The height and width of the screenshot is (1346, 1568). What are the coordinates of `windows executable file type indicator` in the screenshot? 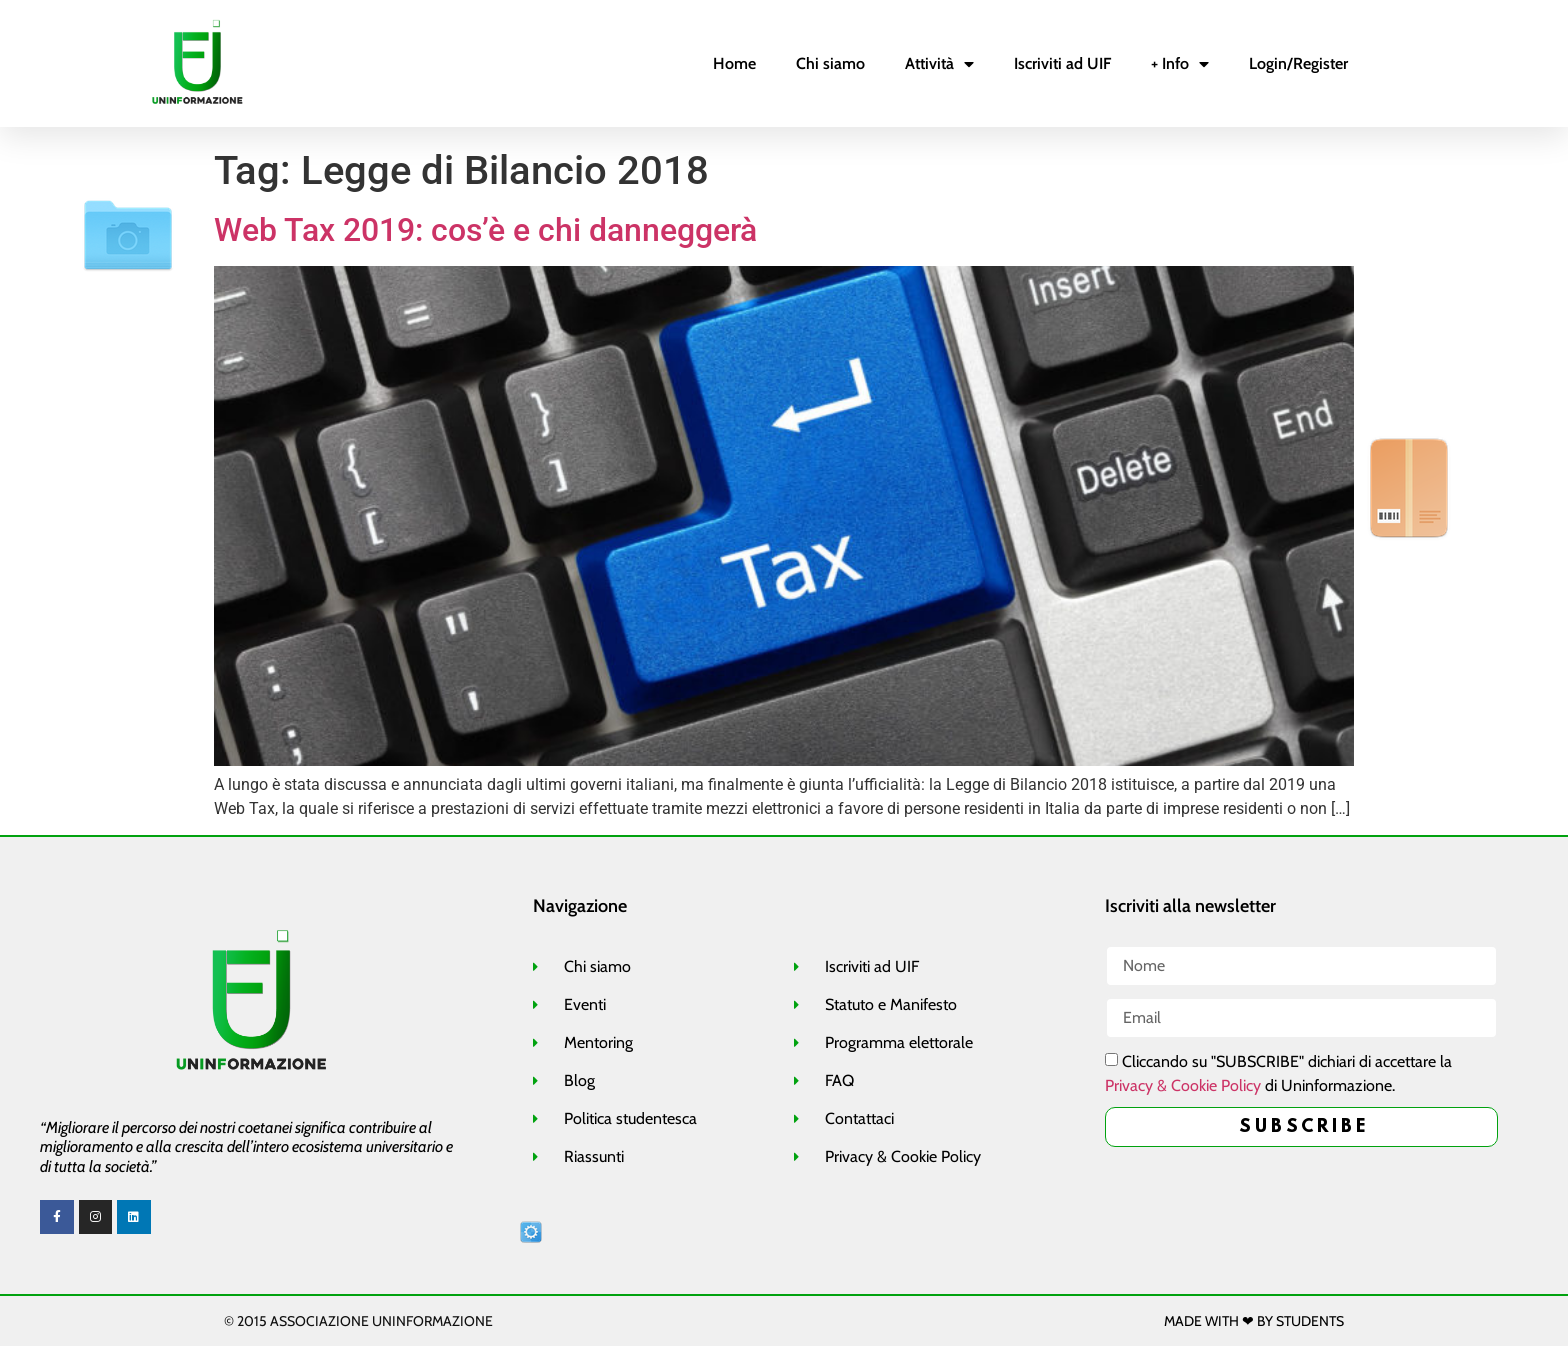 It's located at (531, 1232).